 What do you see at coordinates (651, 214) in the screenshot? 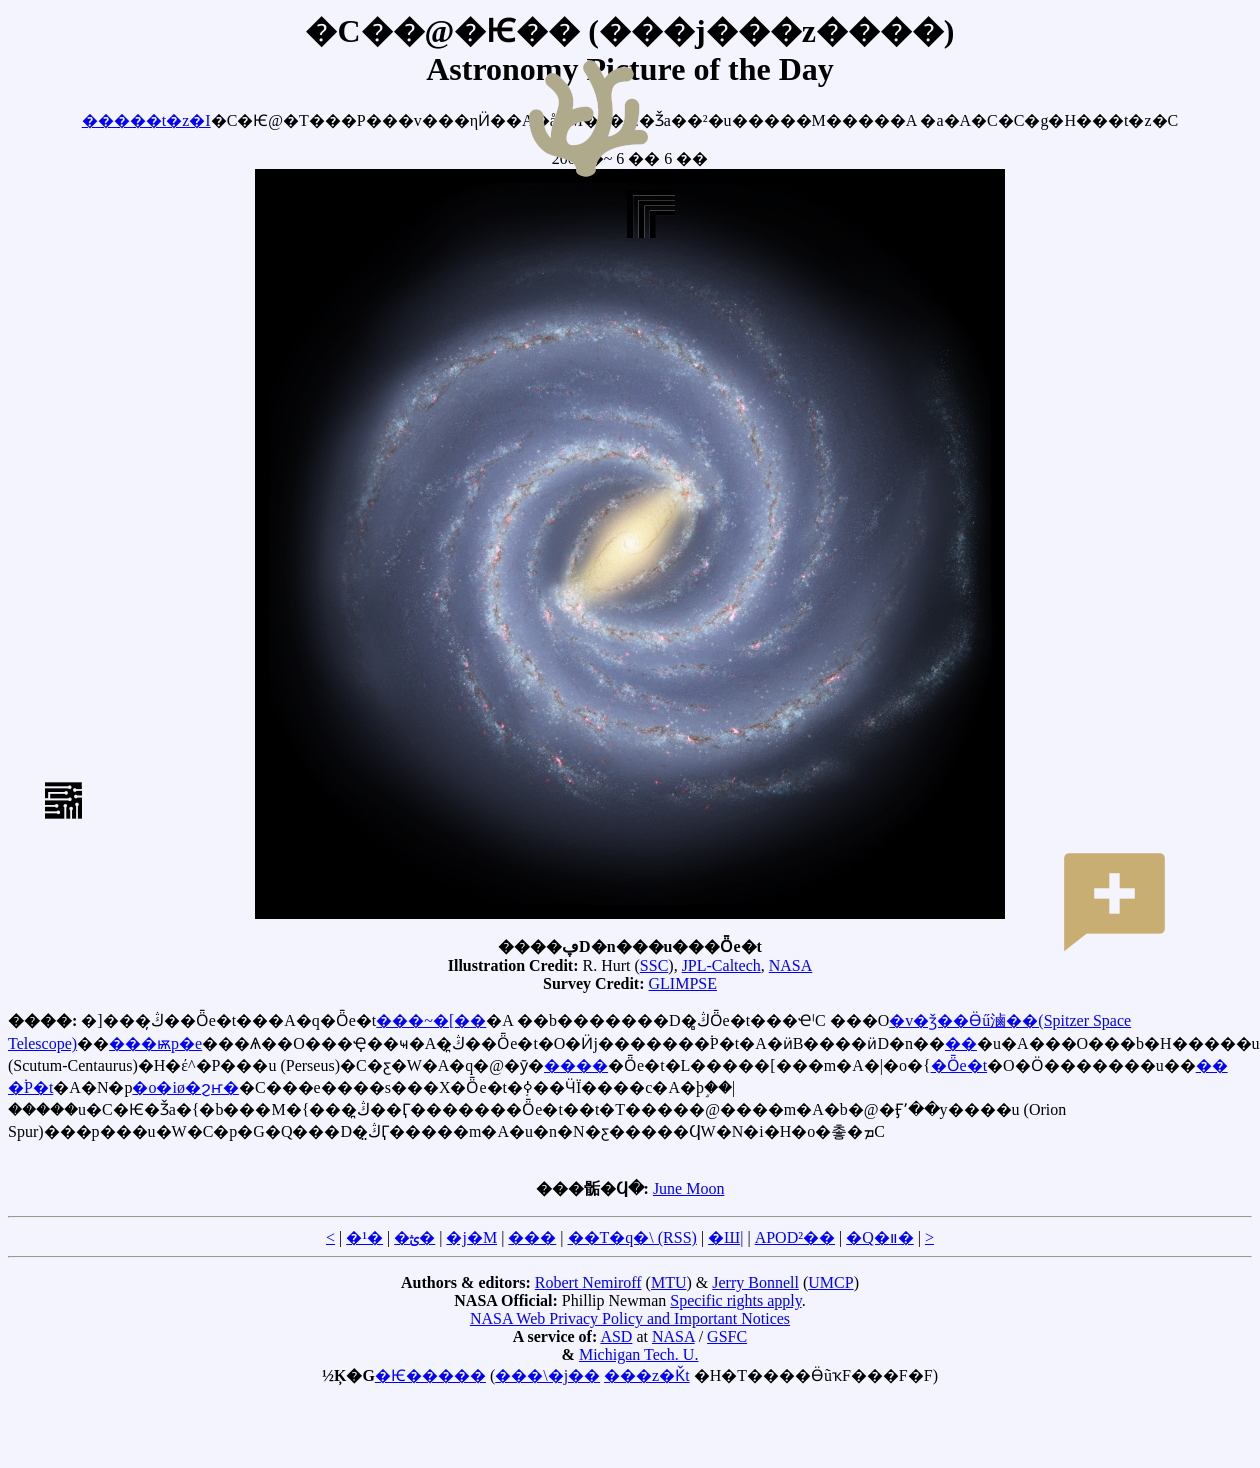
I see `replicate logo - access AI model hosting platform` at bounding box center [651, 214].